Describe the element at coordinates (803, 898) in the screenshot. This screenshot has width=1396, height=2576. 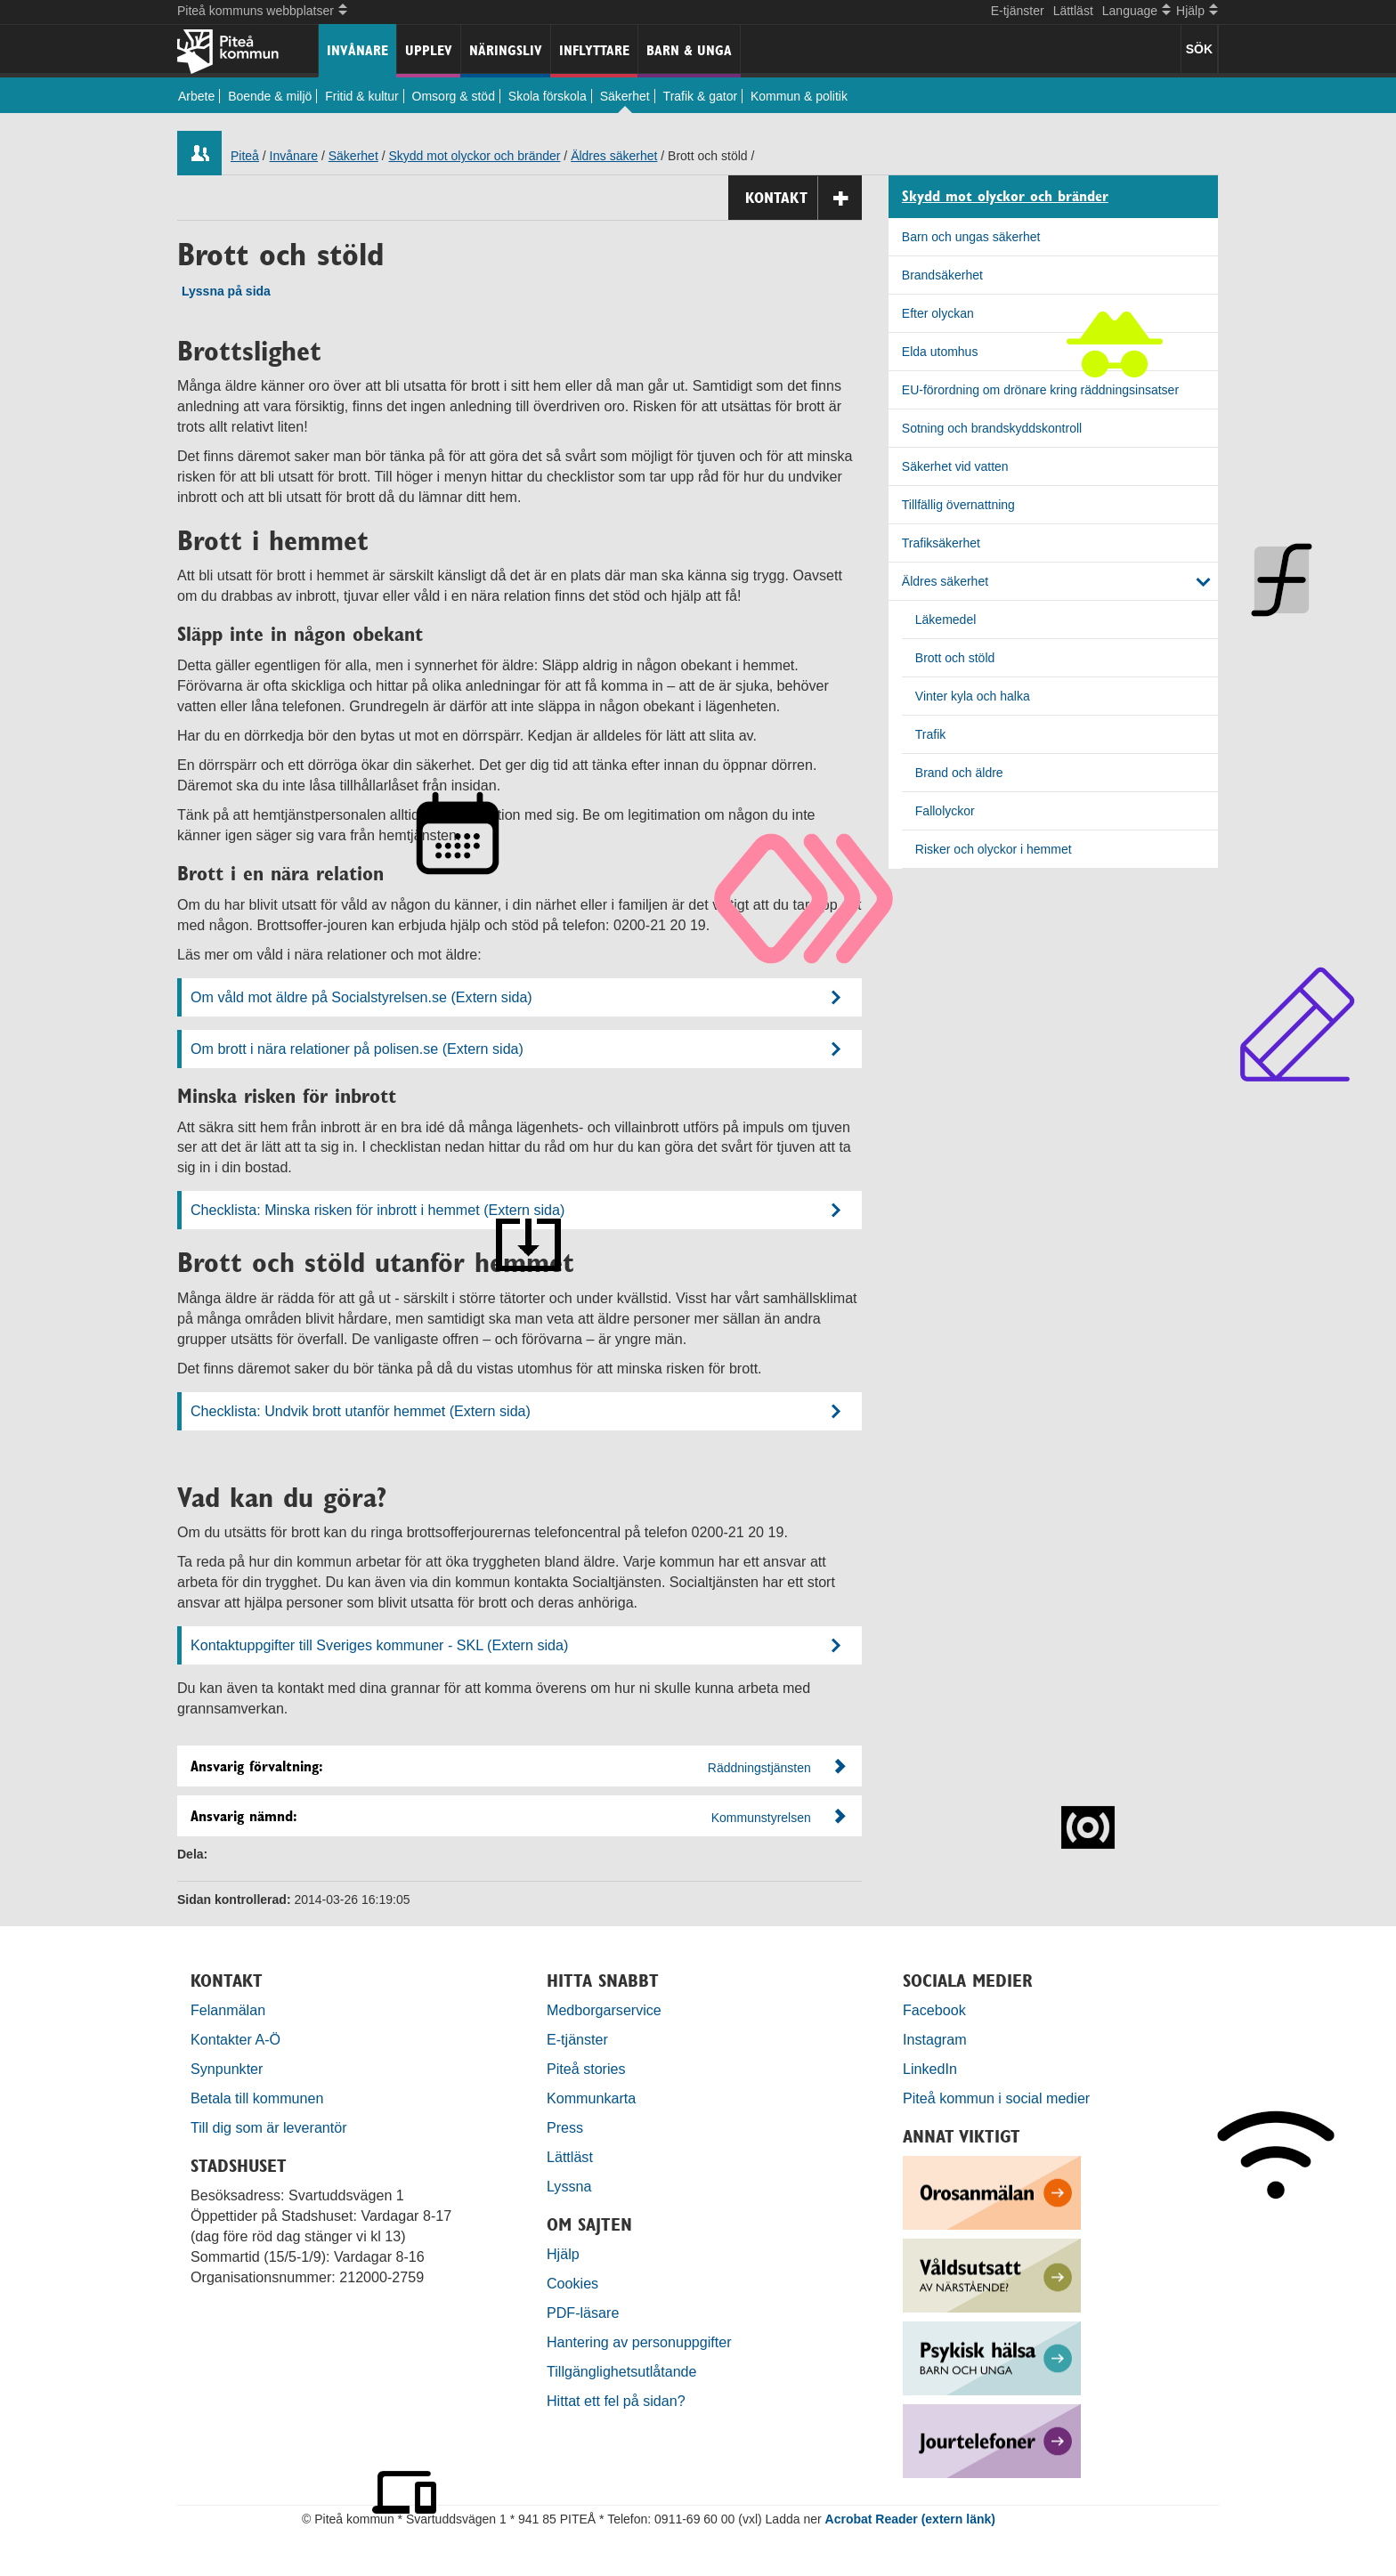
I see `access keyframe animation controls` at that location.